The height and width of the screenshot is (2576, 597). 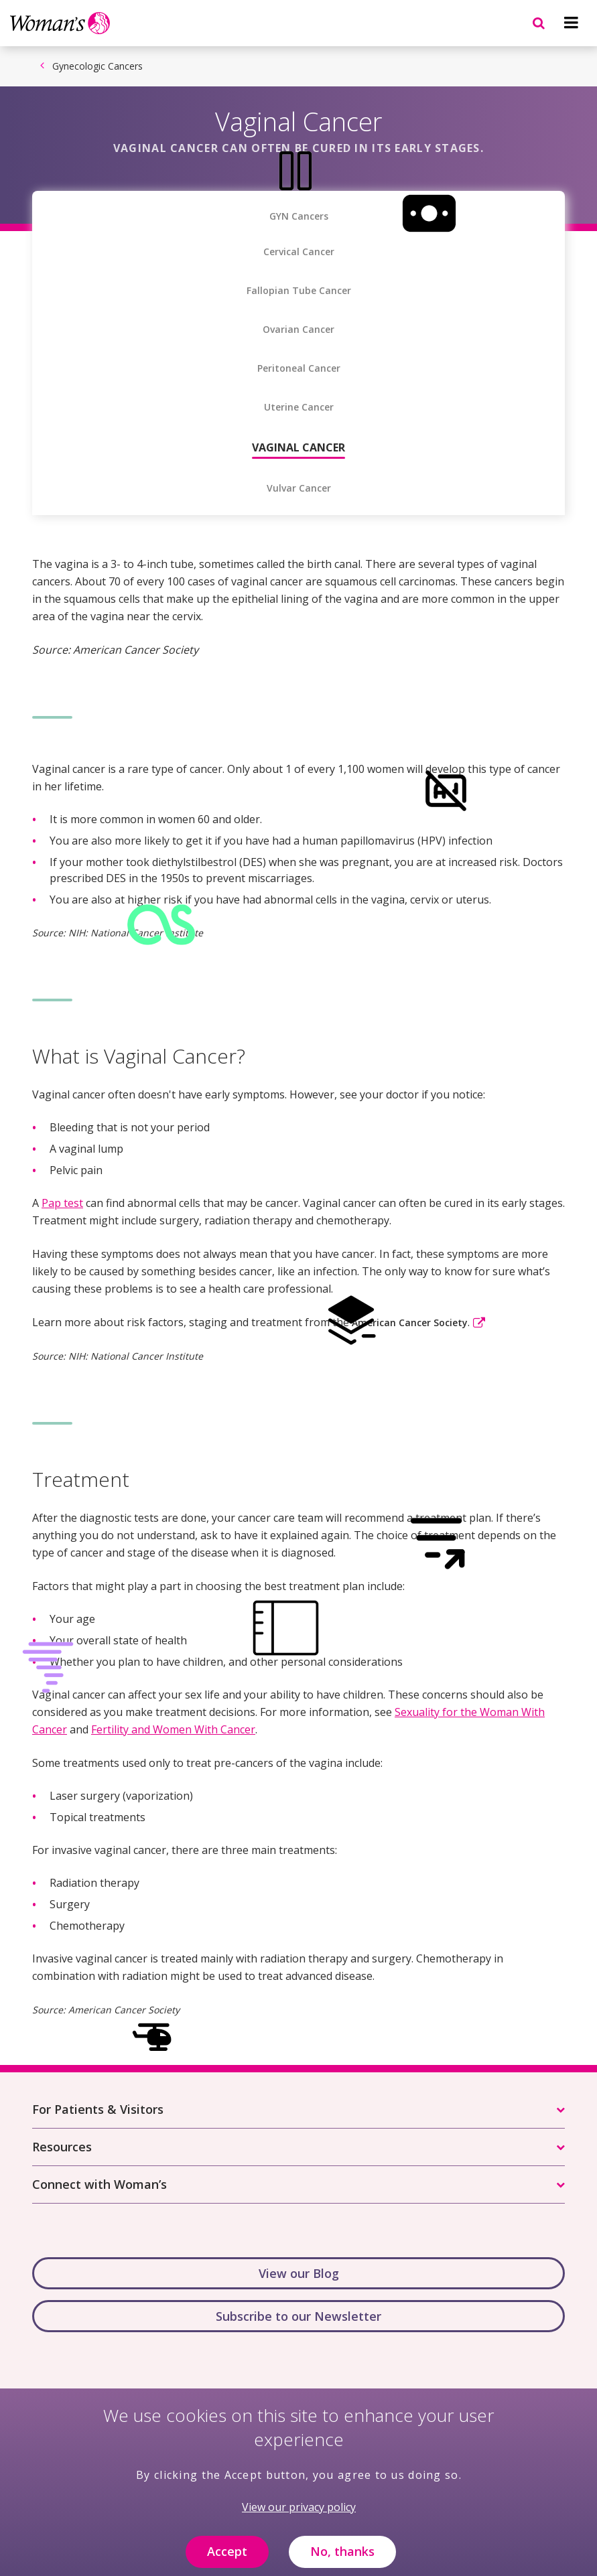 I want to click on toggle the sidebar panel, so click(x=285, y=1628).